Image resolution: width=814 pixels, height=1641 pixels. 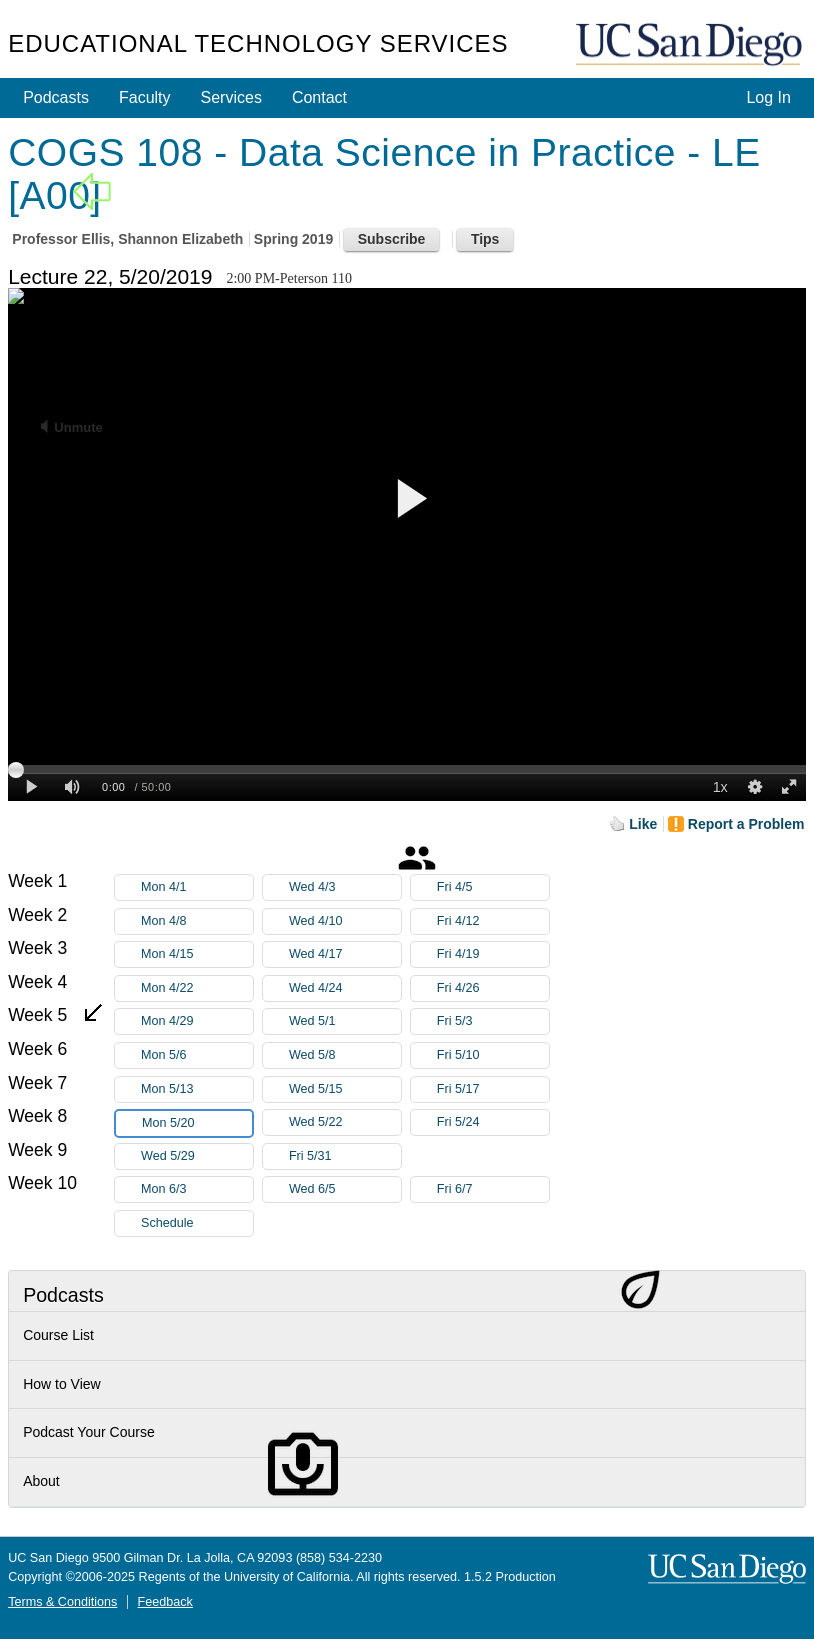 What do you see at coordinates (93, 1013) in the screenshot?
I see `navigate to the southwest direction` at bounding box center [93, 1013].